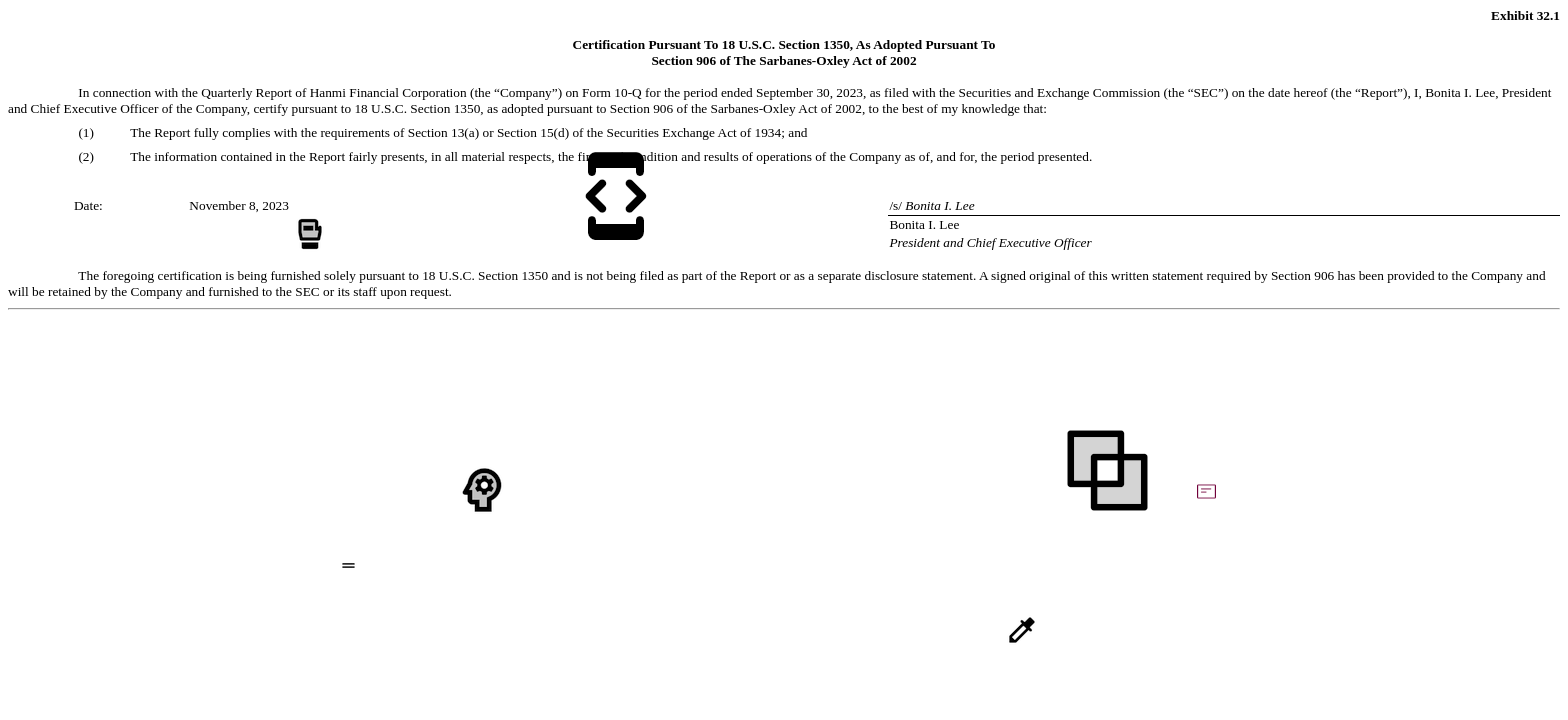 The width and height of the screenshot is (1568, 720). I want to click on access mixed martial arts or boxing content, so click(310, 234).